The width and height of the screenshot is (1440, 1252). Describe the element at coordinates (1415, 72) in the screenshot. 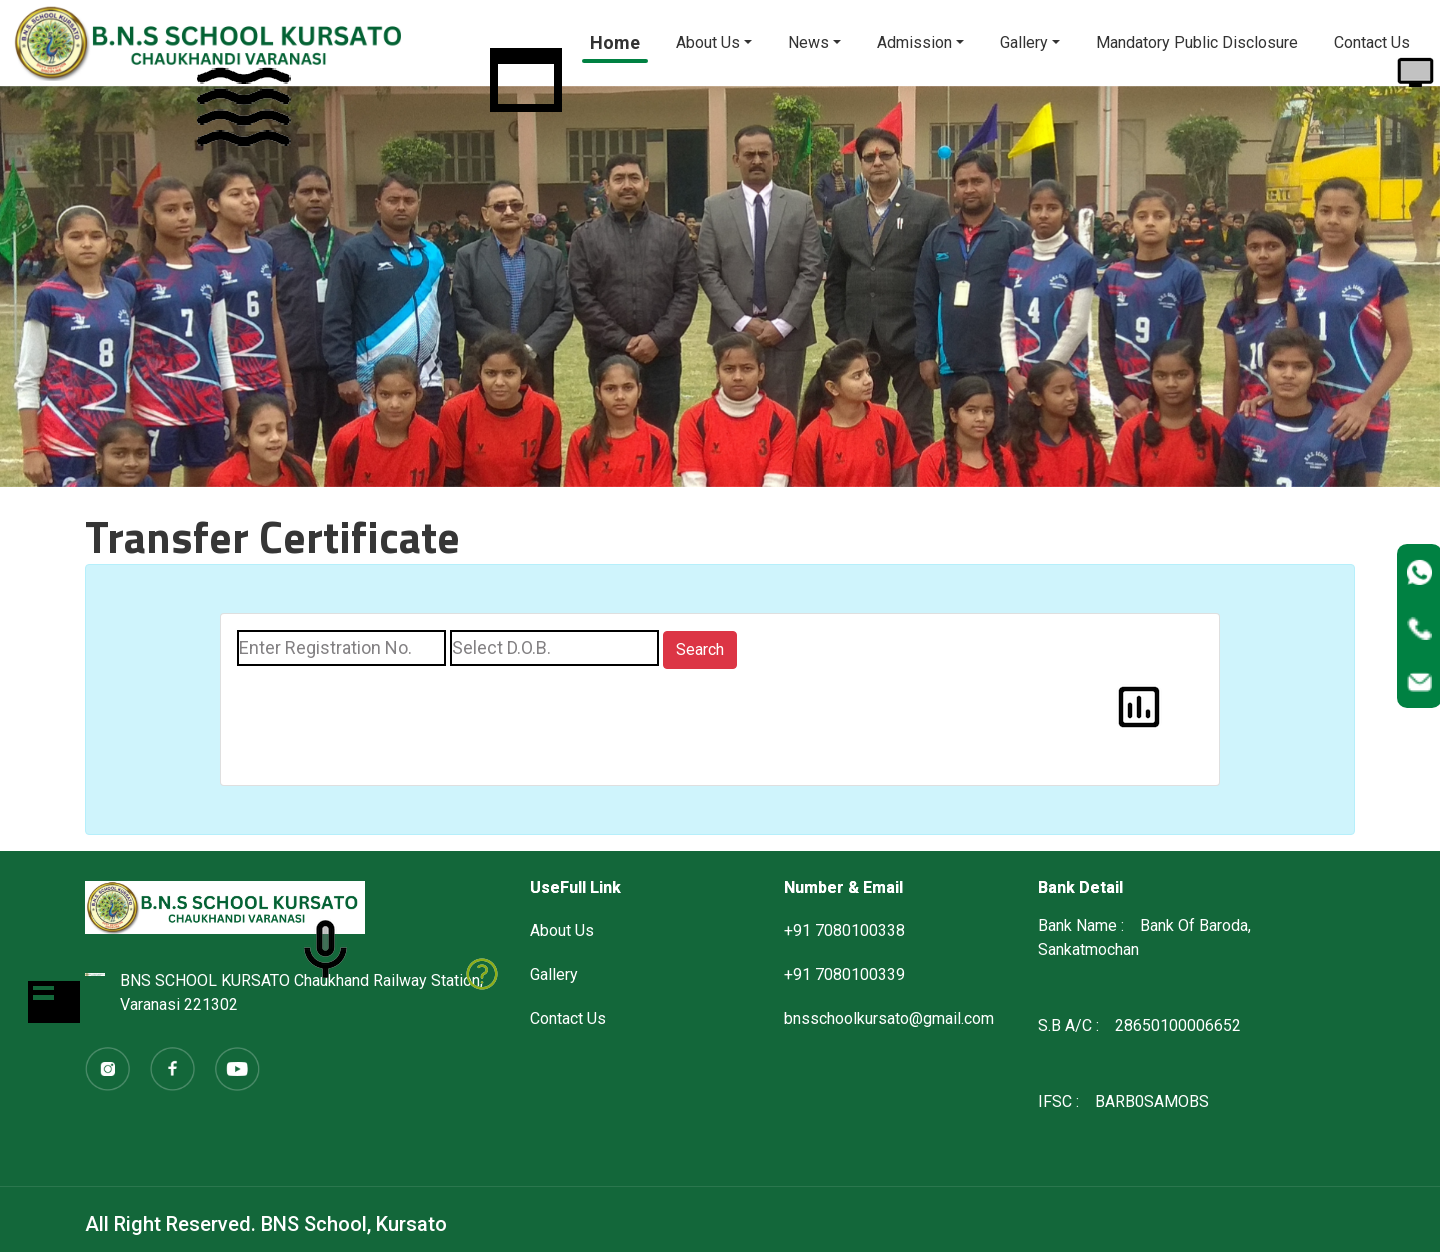

I see `access tv or display settings` at that location.